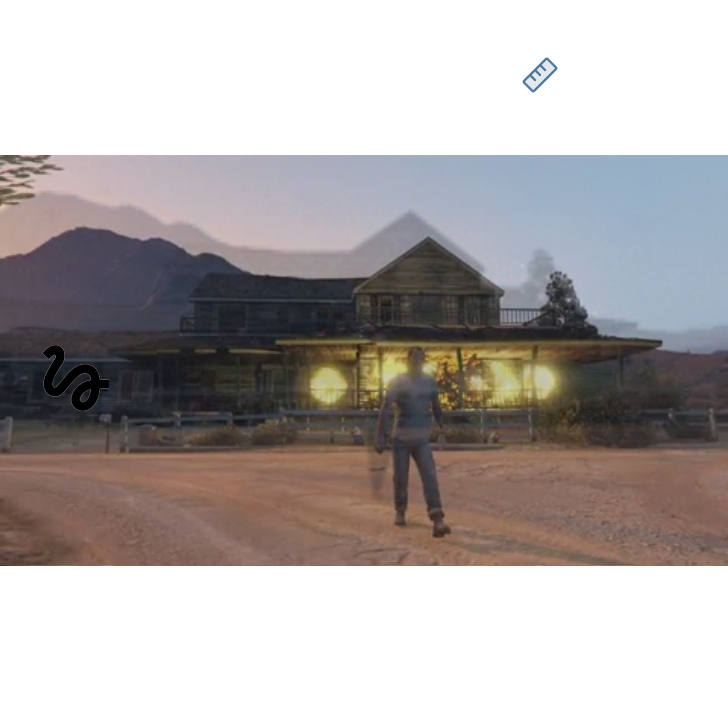 The height and width of the screenshot is (720, 728). Describe the element at coordinates (540, 75) in the screenshot. I see `access measurement tools` at that location.